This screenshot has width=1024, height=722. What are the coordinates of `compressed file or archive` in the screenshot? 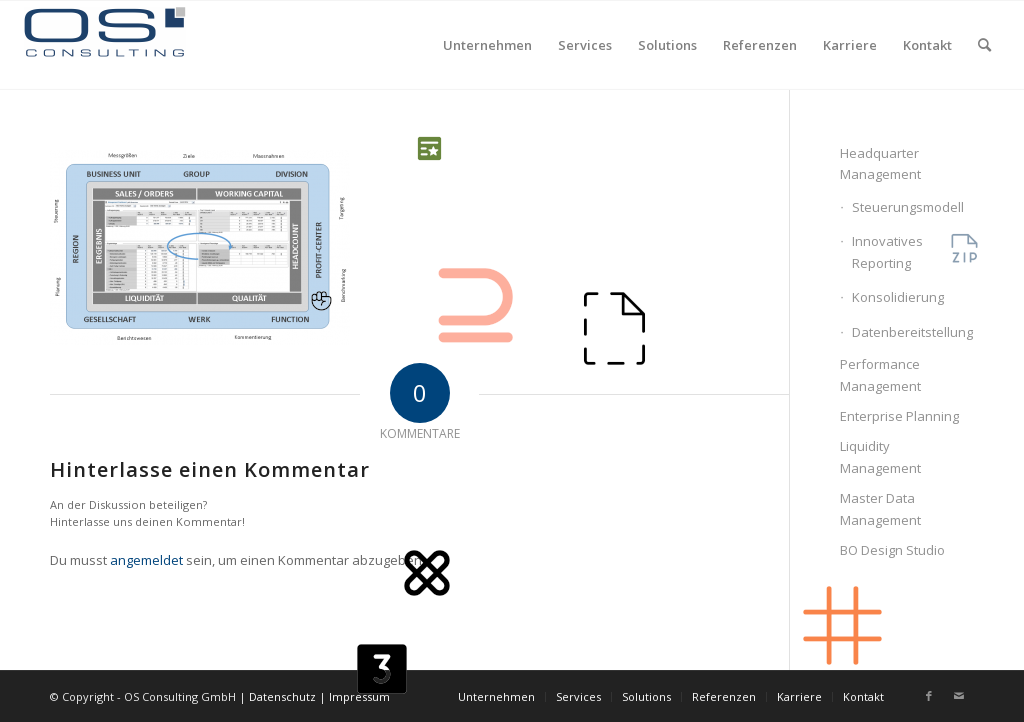 It's located at (964, 249).